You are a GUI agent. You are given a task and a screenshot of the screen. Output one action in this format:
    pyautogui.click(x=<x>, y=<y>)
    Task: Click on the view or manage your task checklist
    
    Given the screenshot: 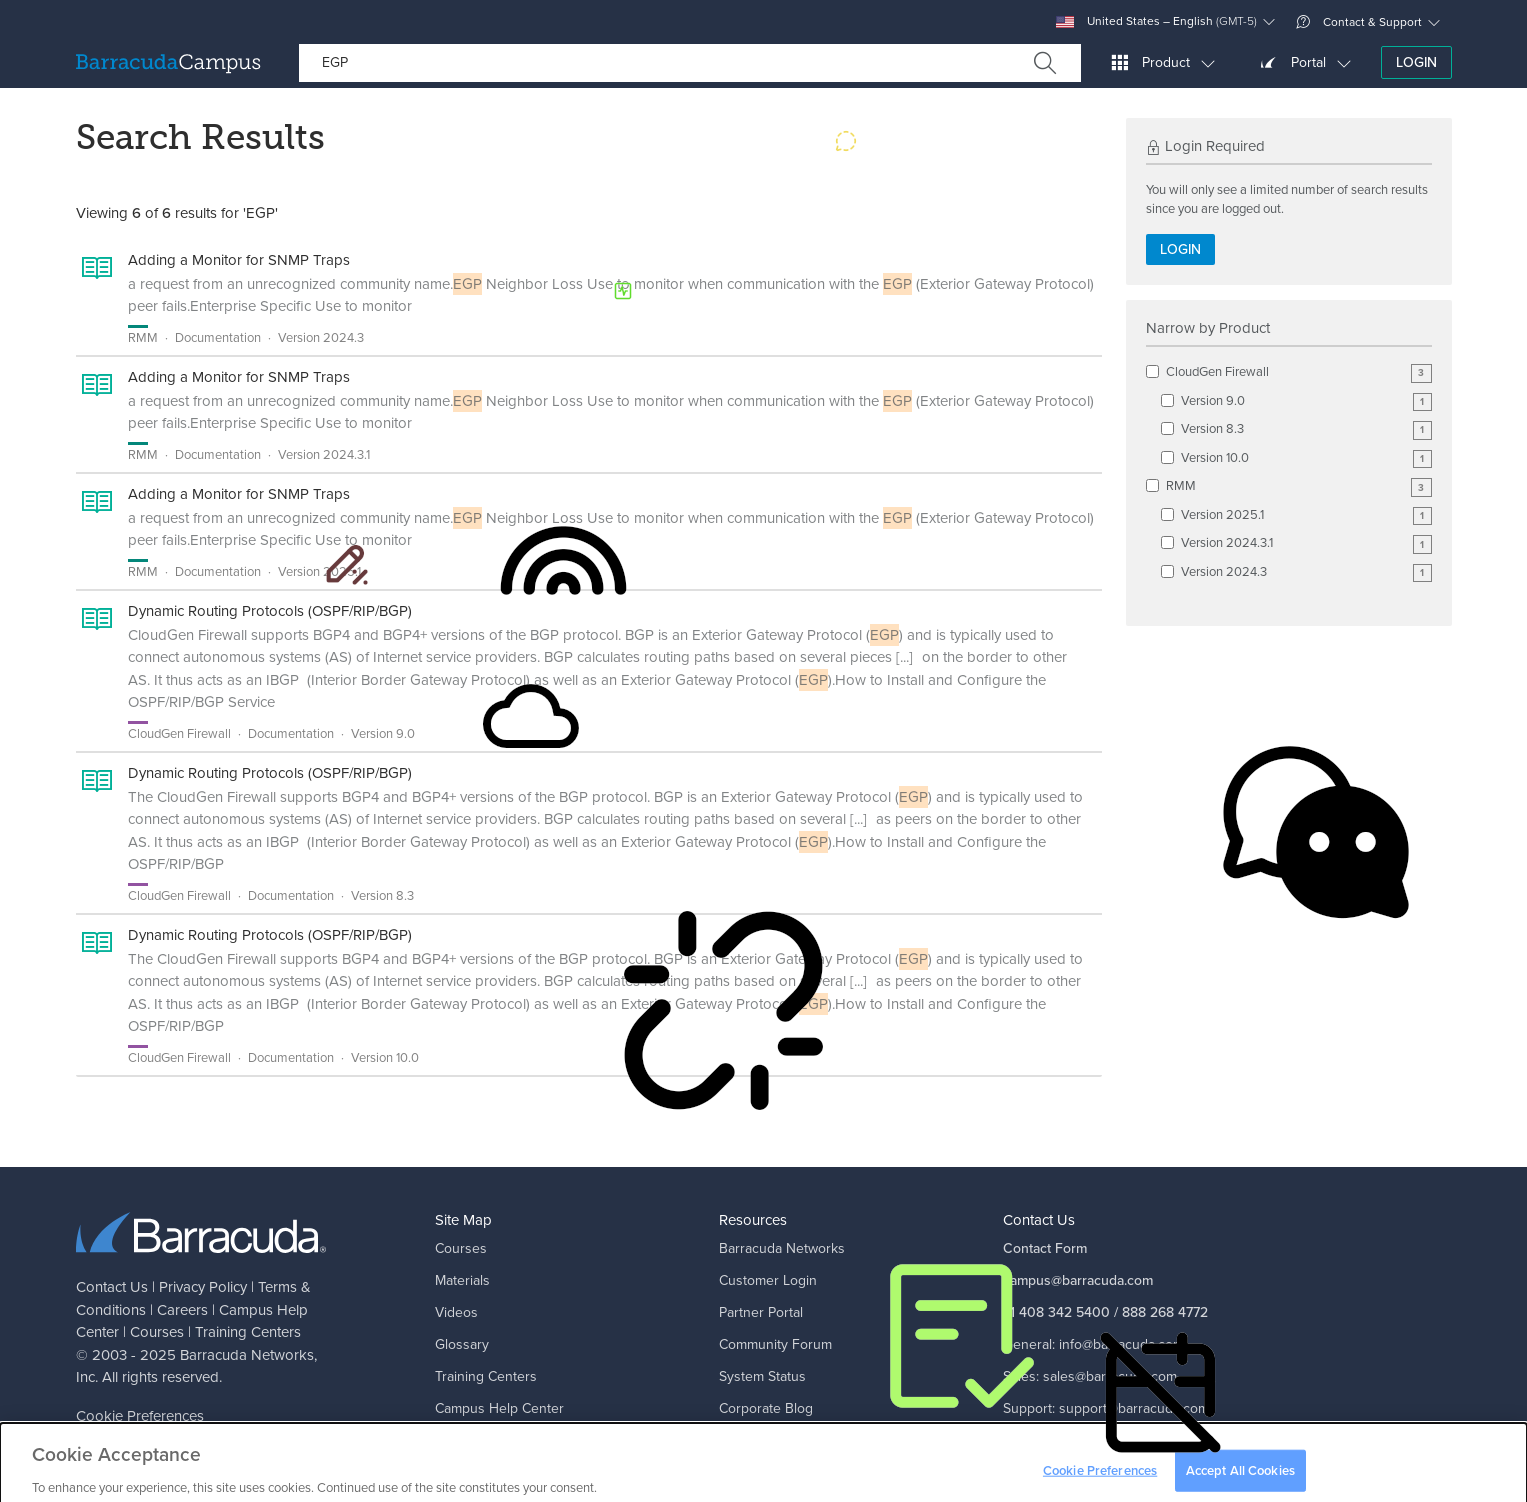 What is the action you would take?
    pyautogui.click(x=962, y=1336)
    